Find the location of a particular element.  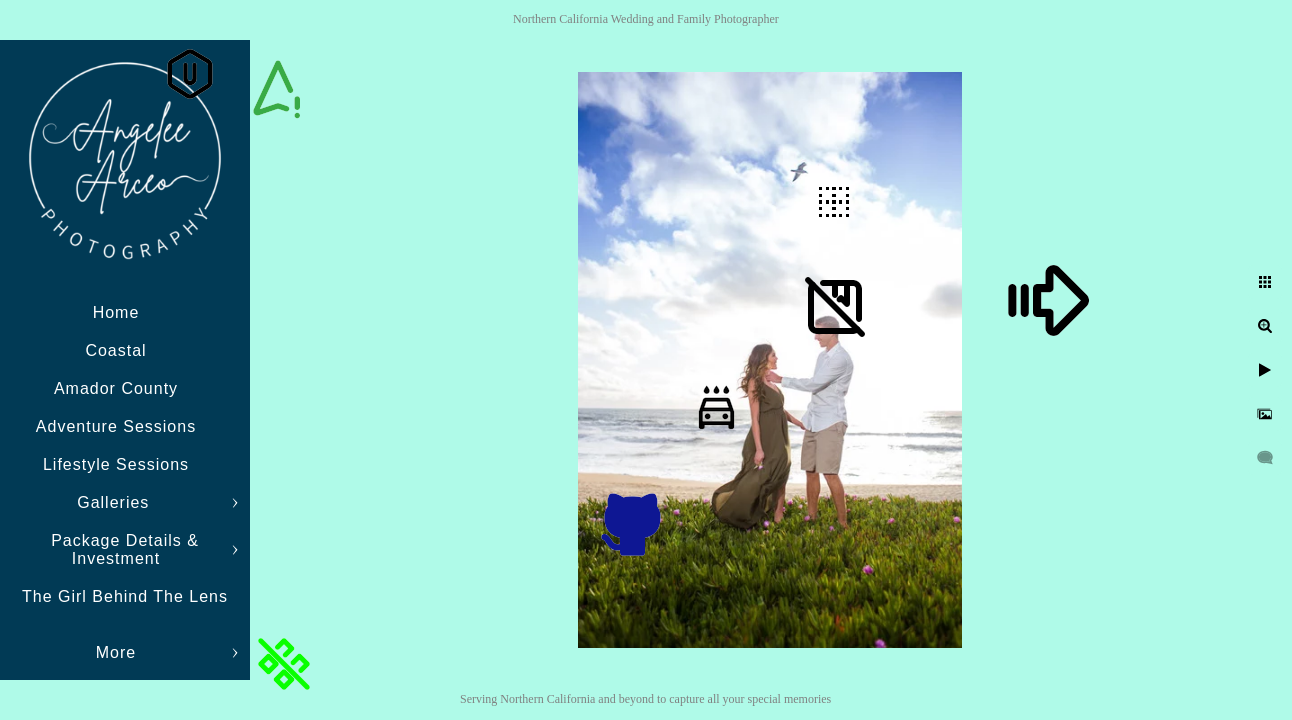

find nearby car wash locations is located at coordinates (716, 407).